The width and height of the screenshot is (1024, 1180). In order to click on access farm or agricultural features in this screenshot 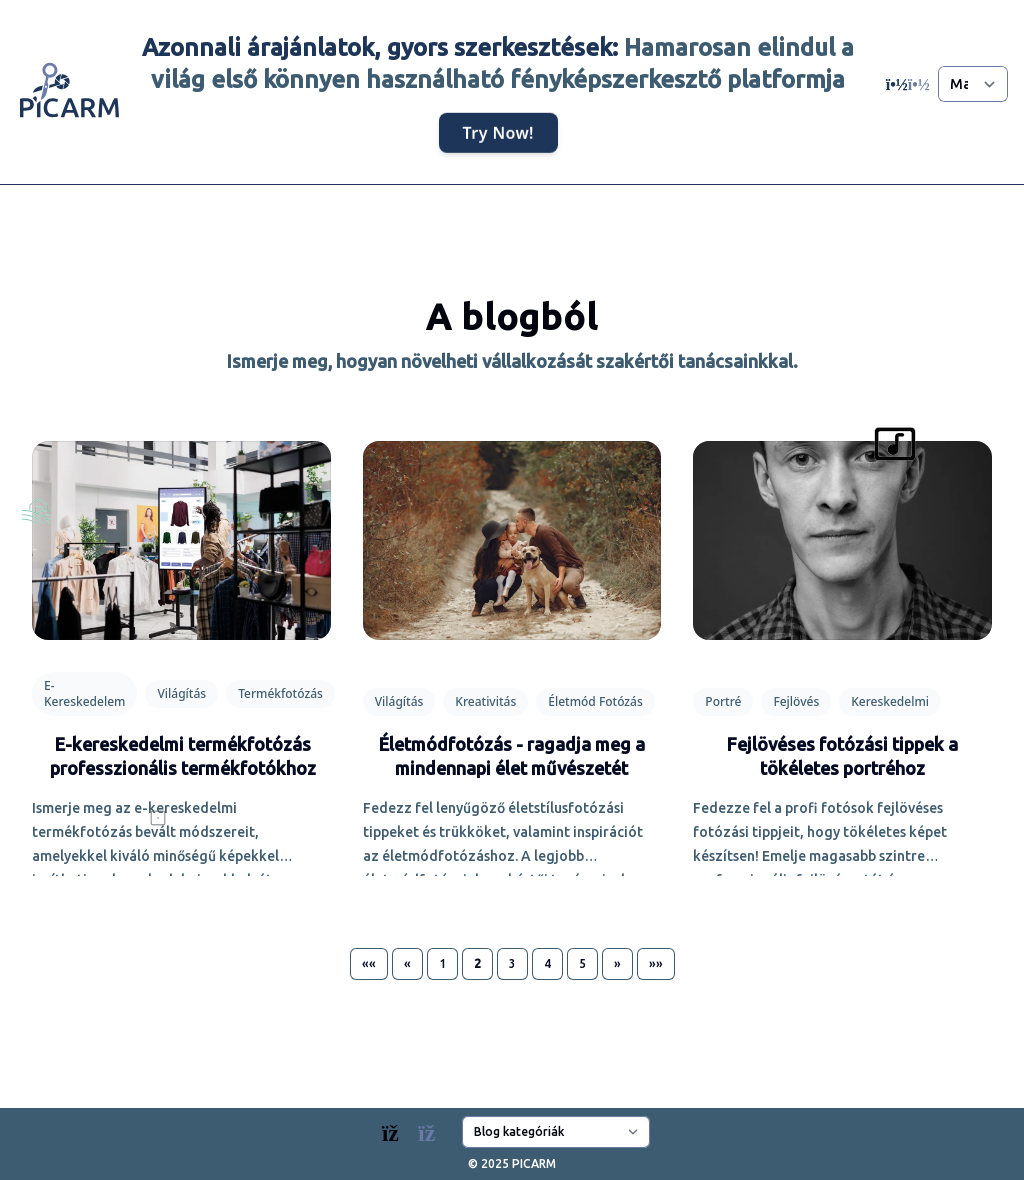, I will do `click(36, 511)`.